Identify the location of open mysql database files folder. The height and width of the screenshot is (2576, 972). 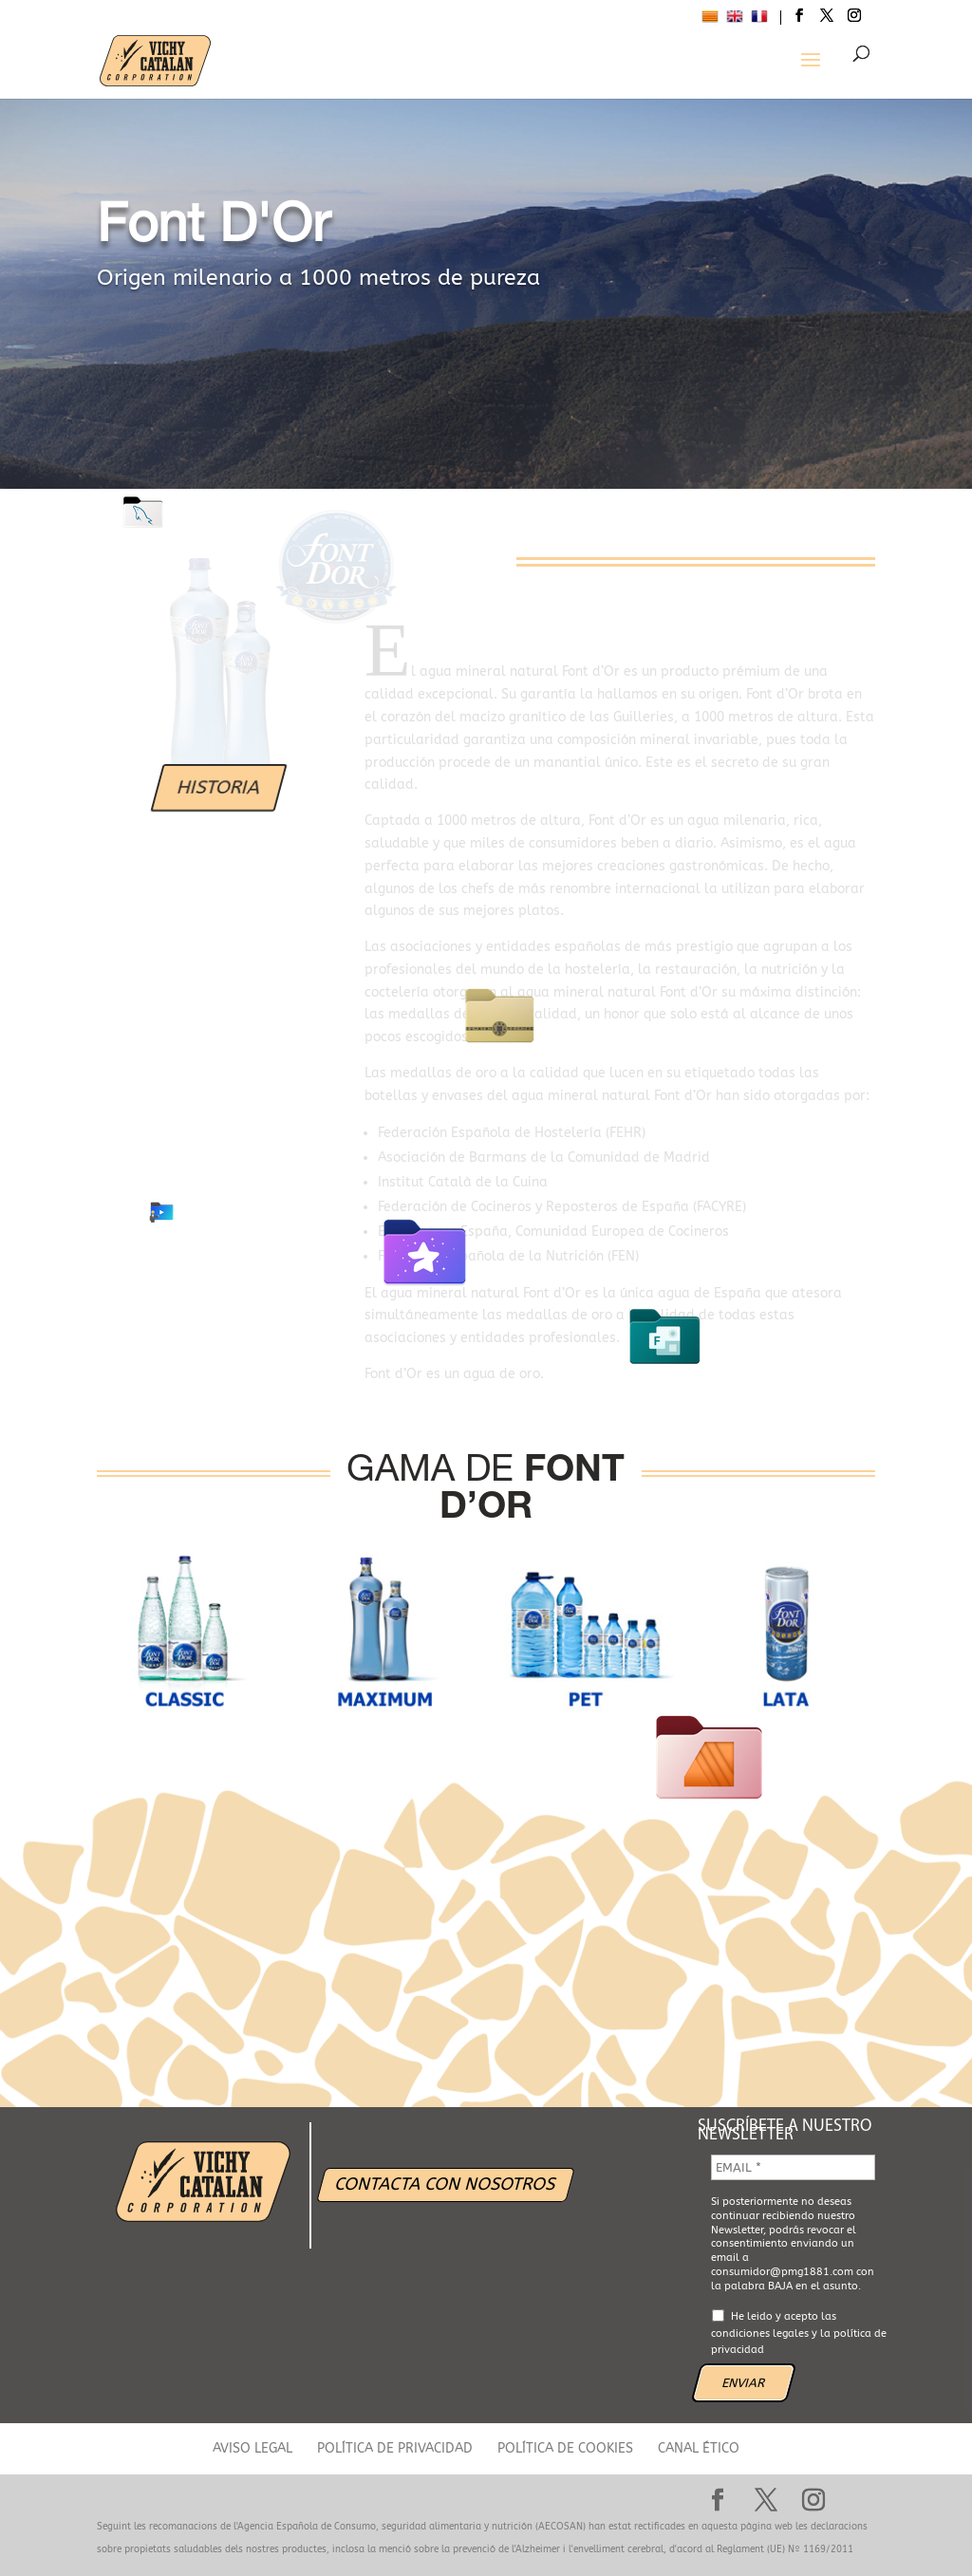
(142, 513).